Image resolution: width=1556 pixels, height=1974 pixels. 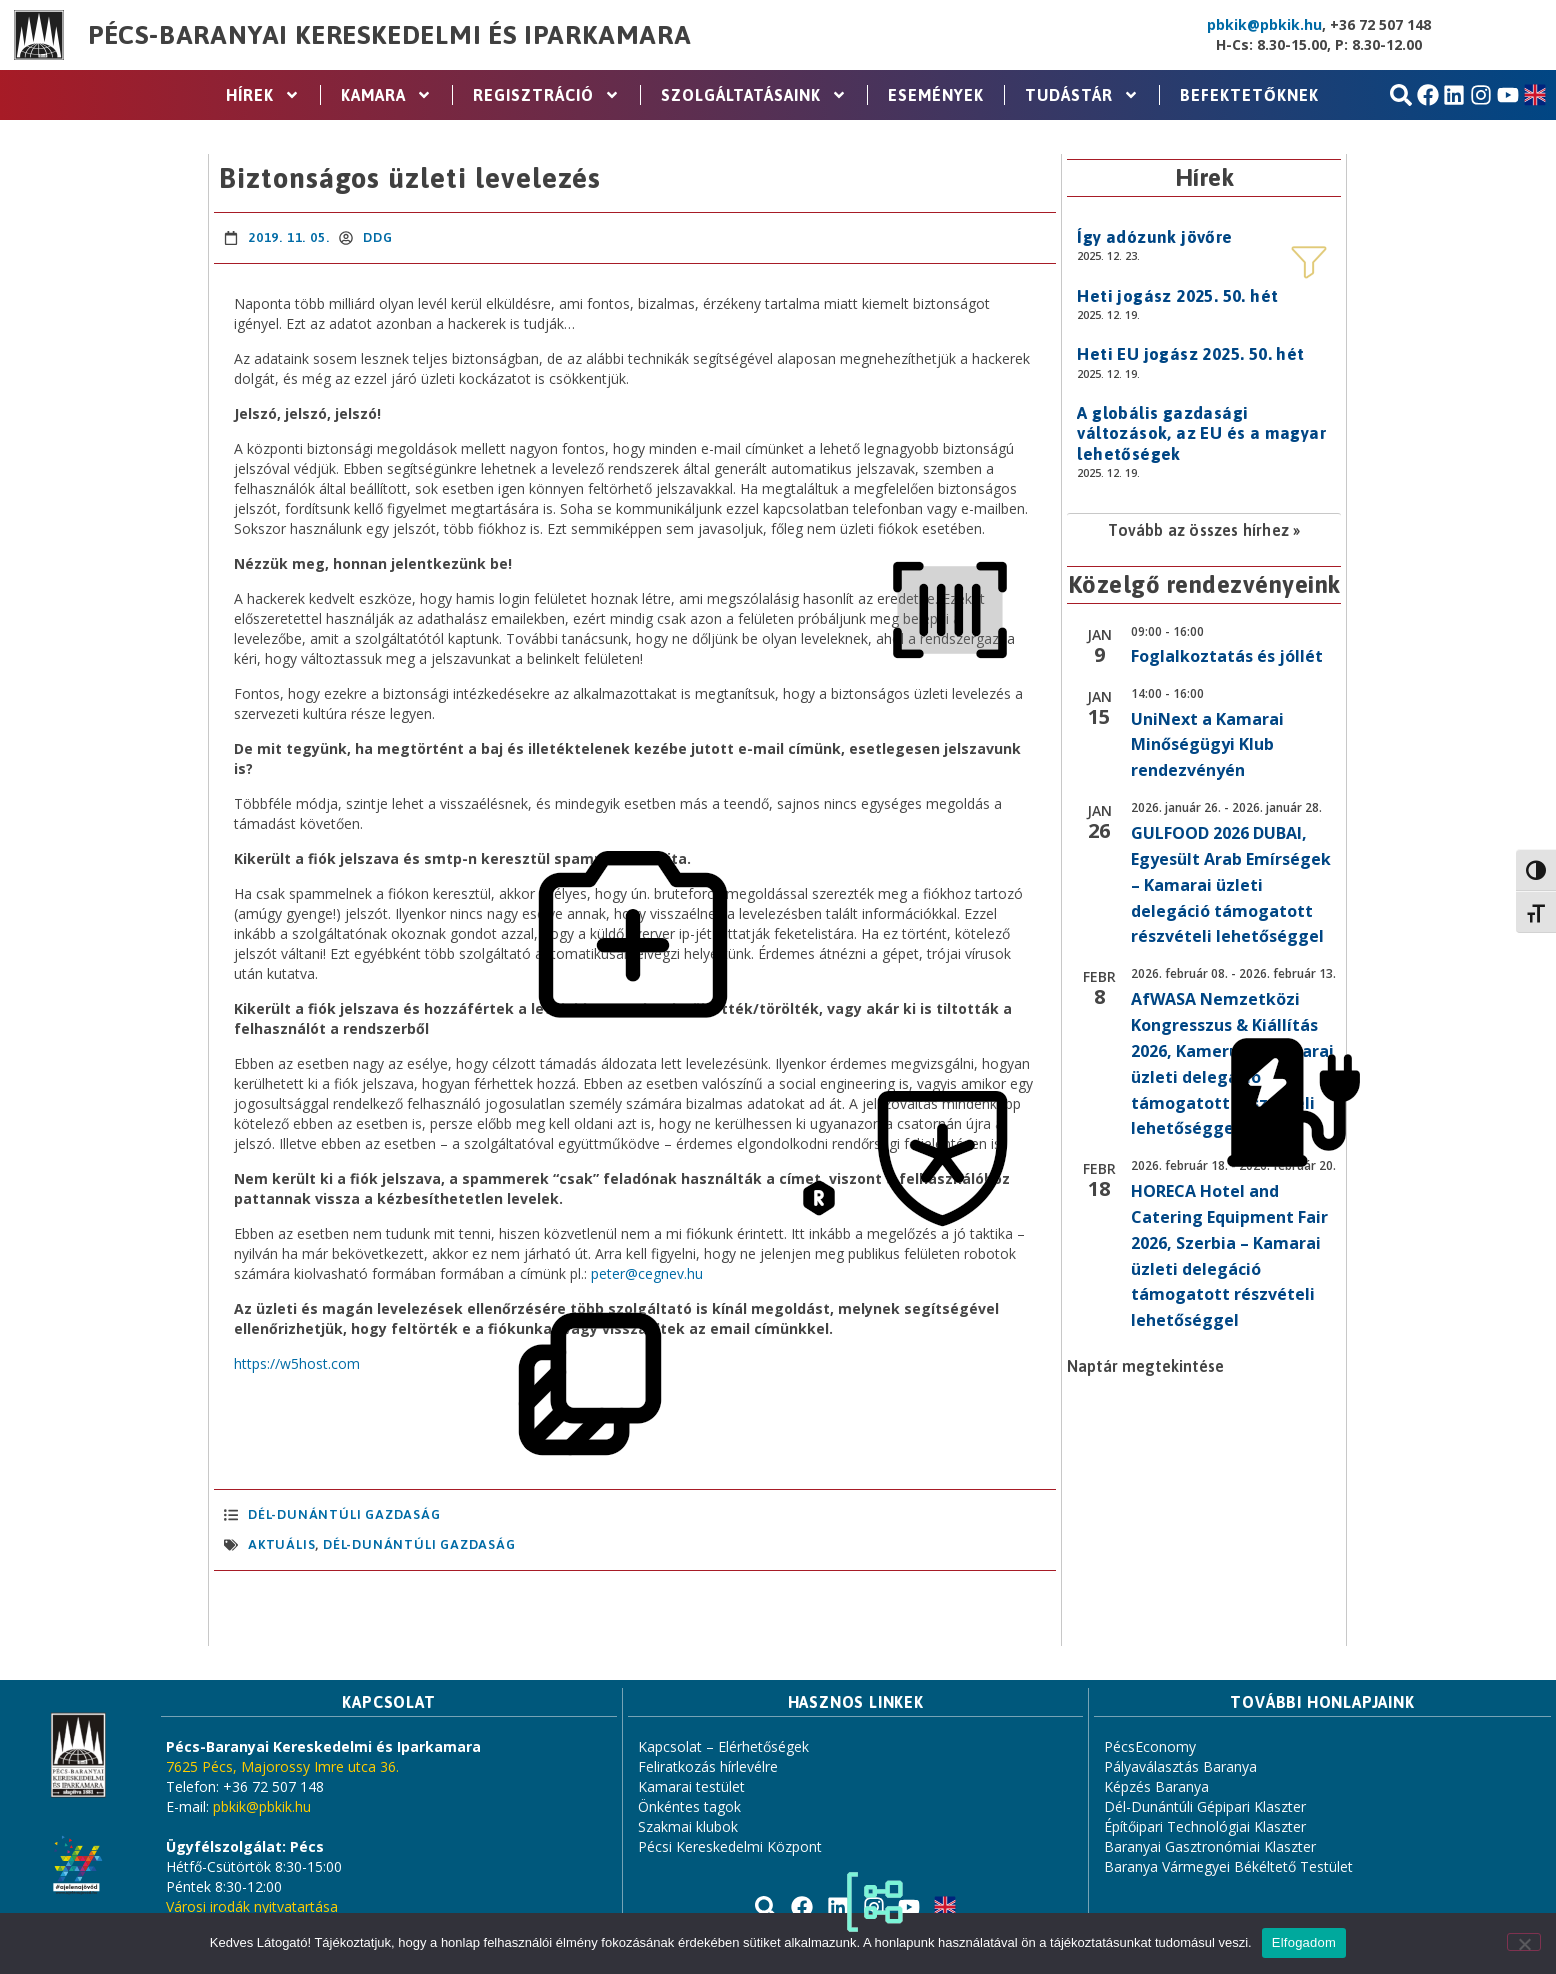 What do you see at coordinates (942, 1150) in the screenshot?
I see `indicates premium or verified security status` at bounding box center [942, 1150].